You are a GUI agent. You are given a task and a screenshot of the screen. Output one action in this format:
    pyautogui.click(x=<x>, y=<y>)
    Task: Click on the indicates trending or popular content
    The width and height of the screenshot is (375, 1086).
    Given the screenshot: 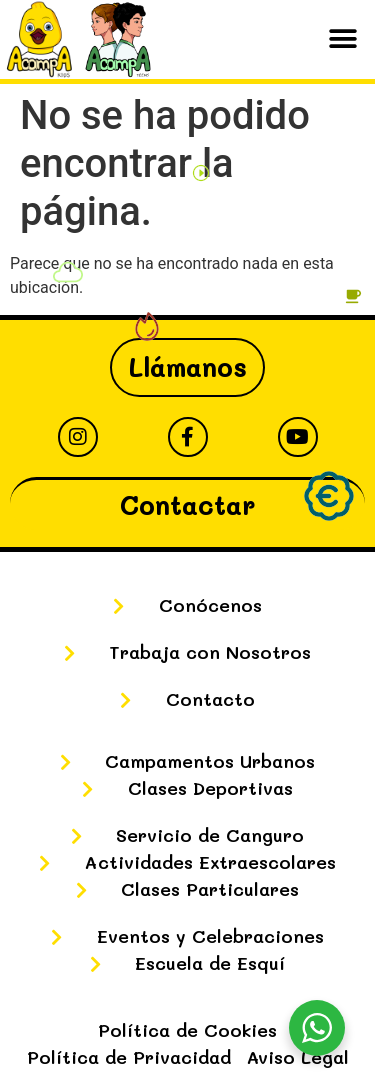 What is the action you would take?
    pyautogui.click(x=147, y=327)
    